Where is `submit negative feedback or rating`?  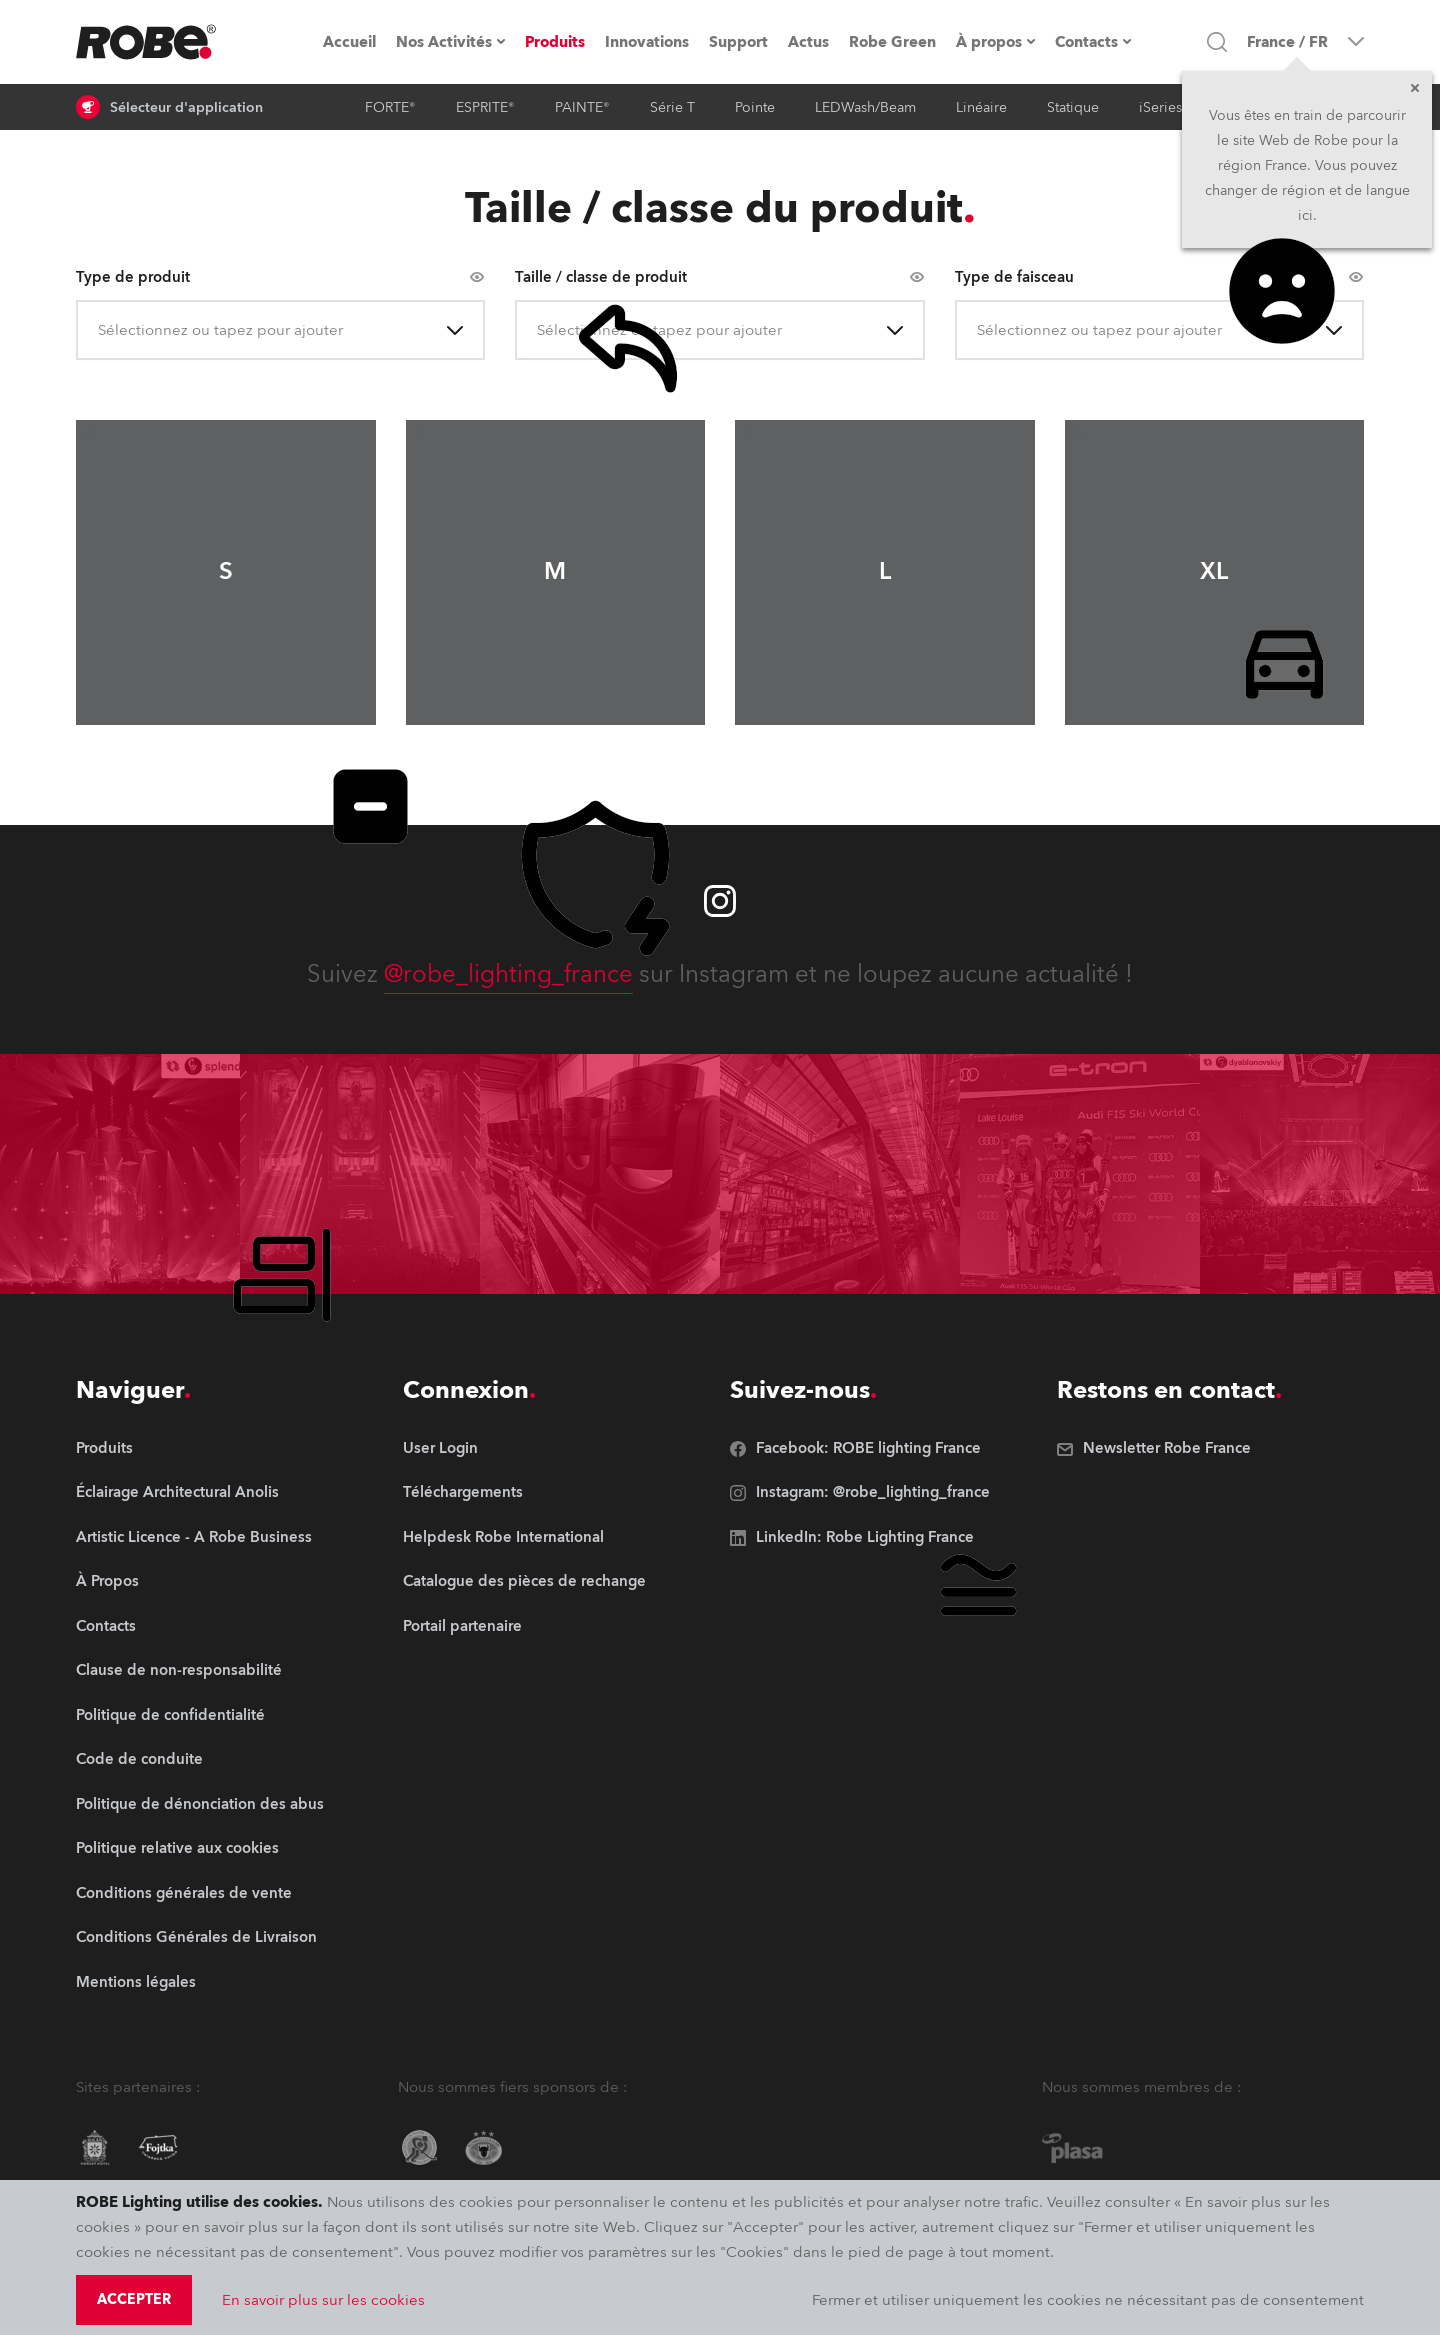
submit negative feedback or rating is located at coordinates (1282, 291).